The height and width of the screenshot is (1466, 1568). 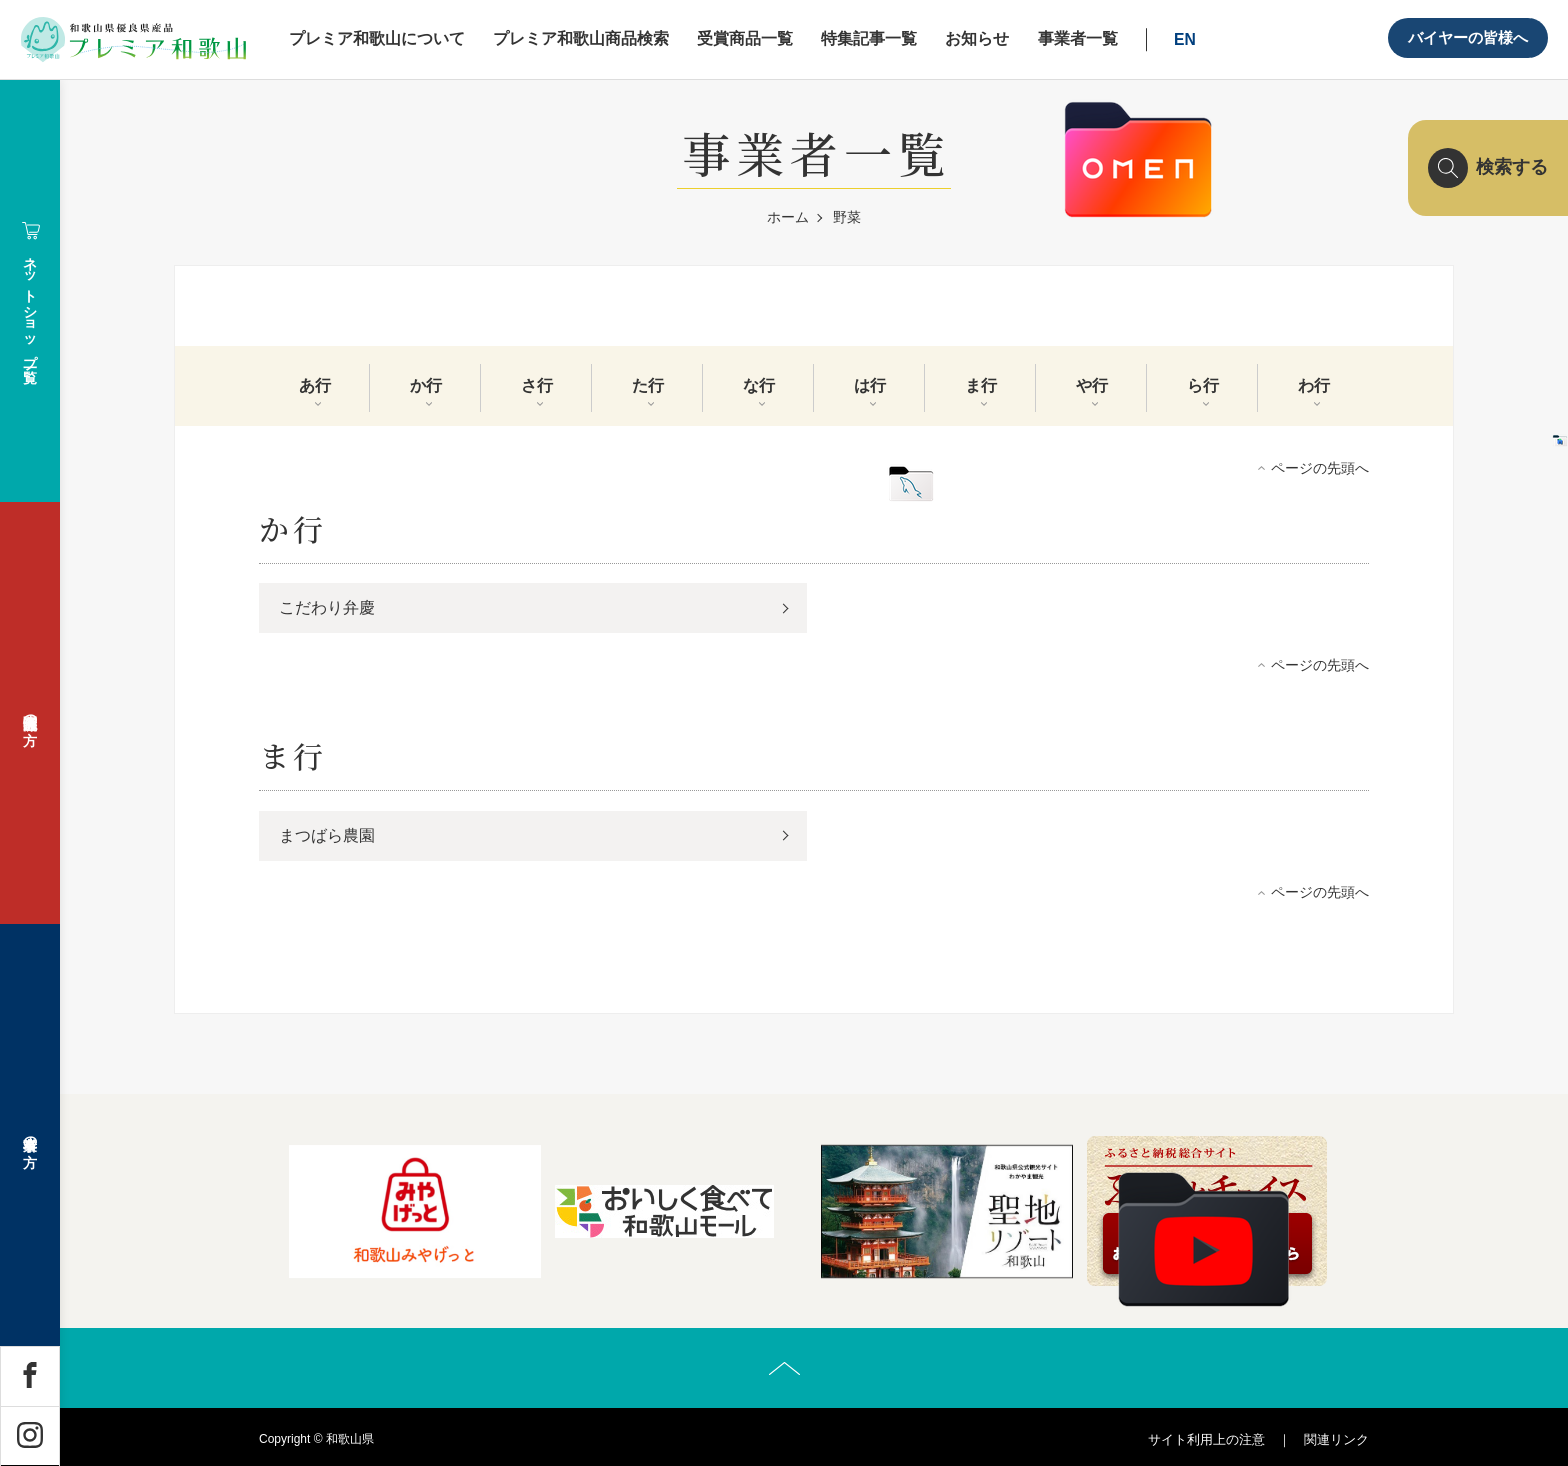 What do you see at coordinates (1137, 163) in the screenshot?
I see `folder for HP Omen gaming software or files` at bounding box center [1137, 163].